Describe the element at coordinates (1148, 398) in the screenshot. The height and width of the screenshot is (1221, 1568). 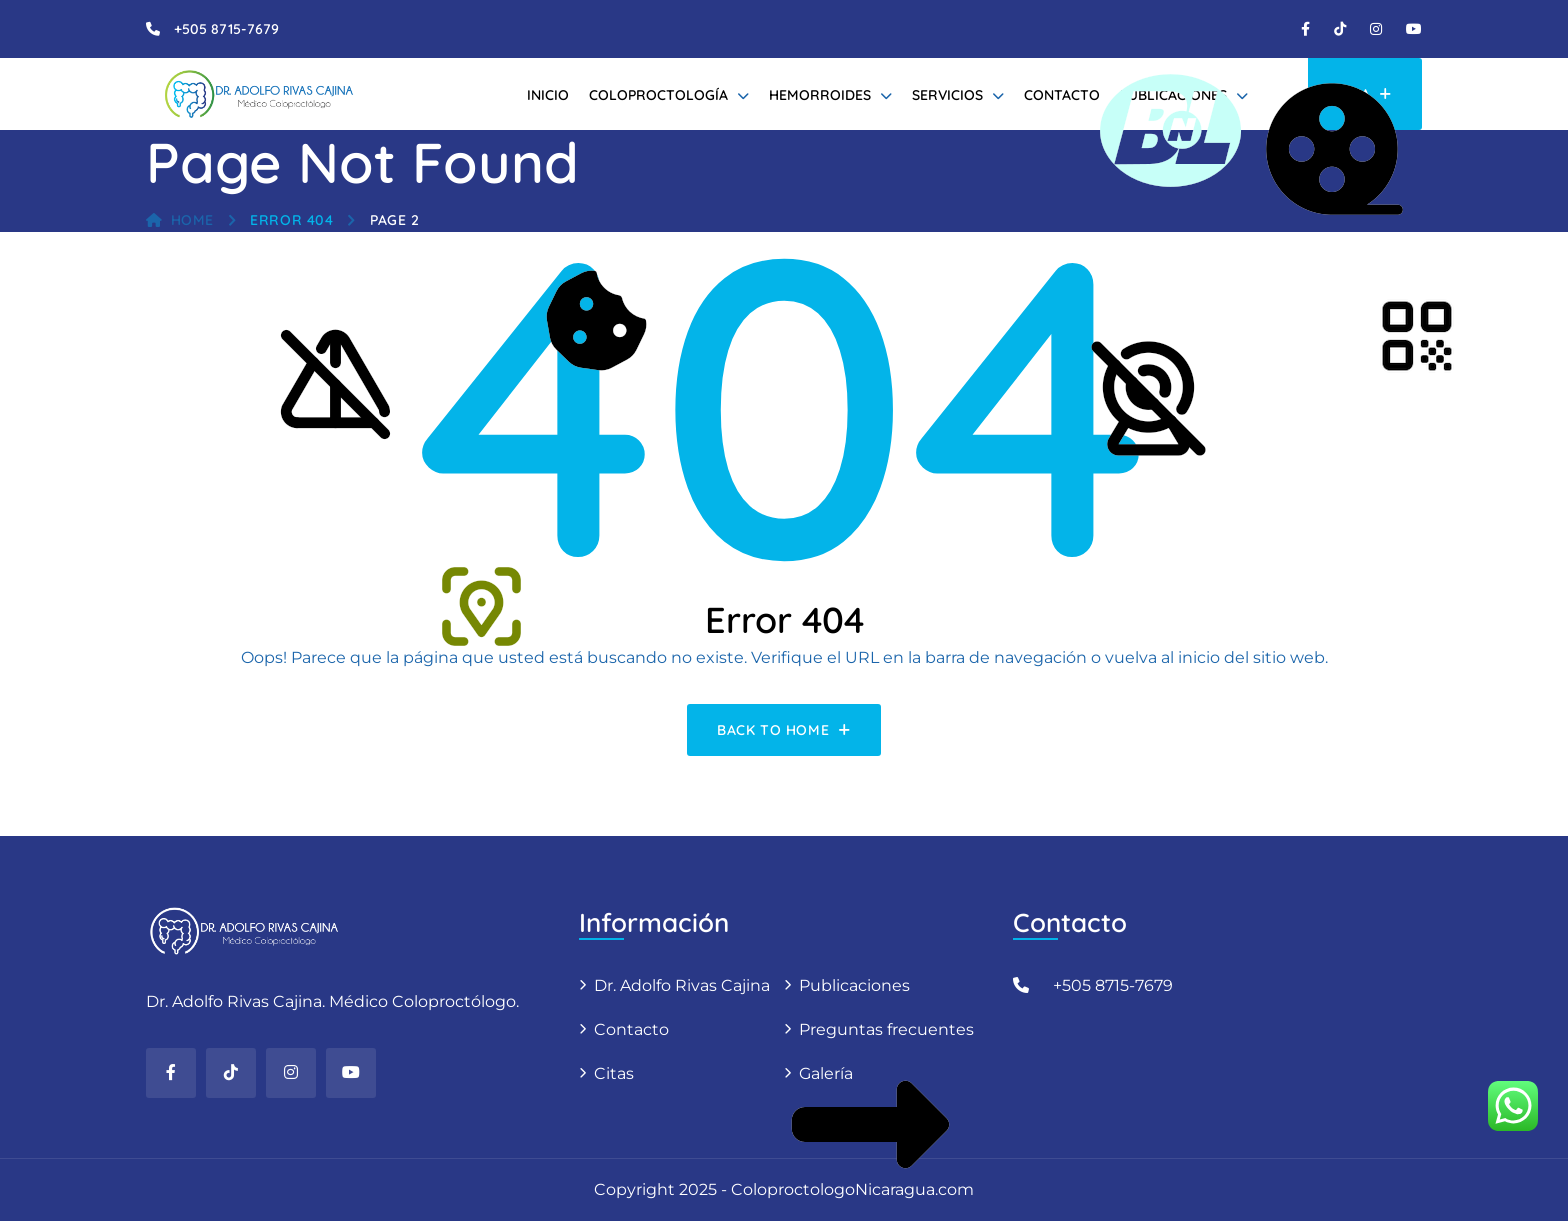
I see `disable webcam` at that location.